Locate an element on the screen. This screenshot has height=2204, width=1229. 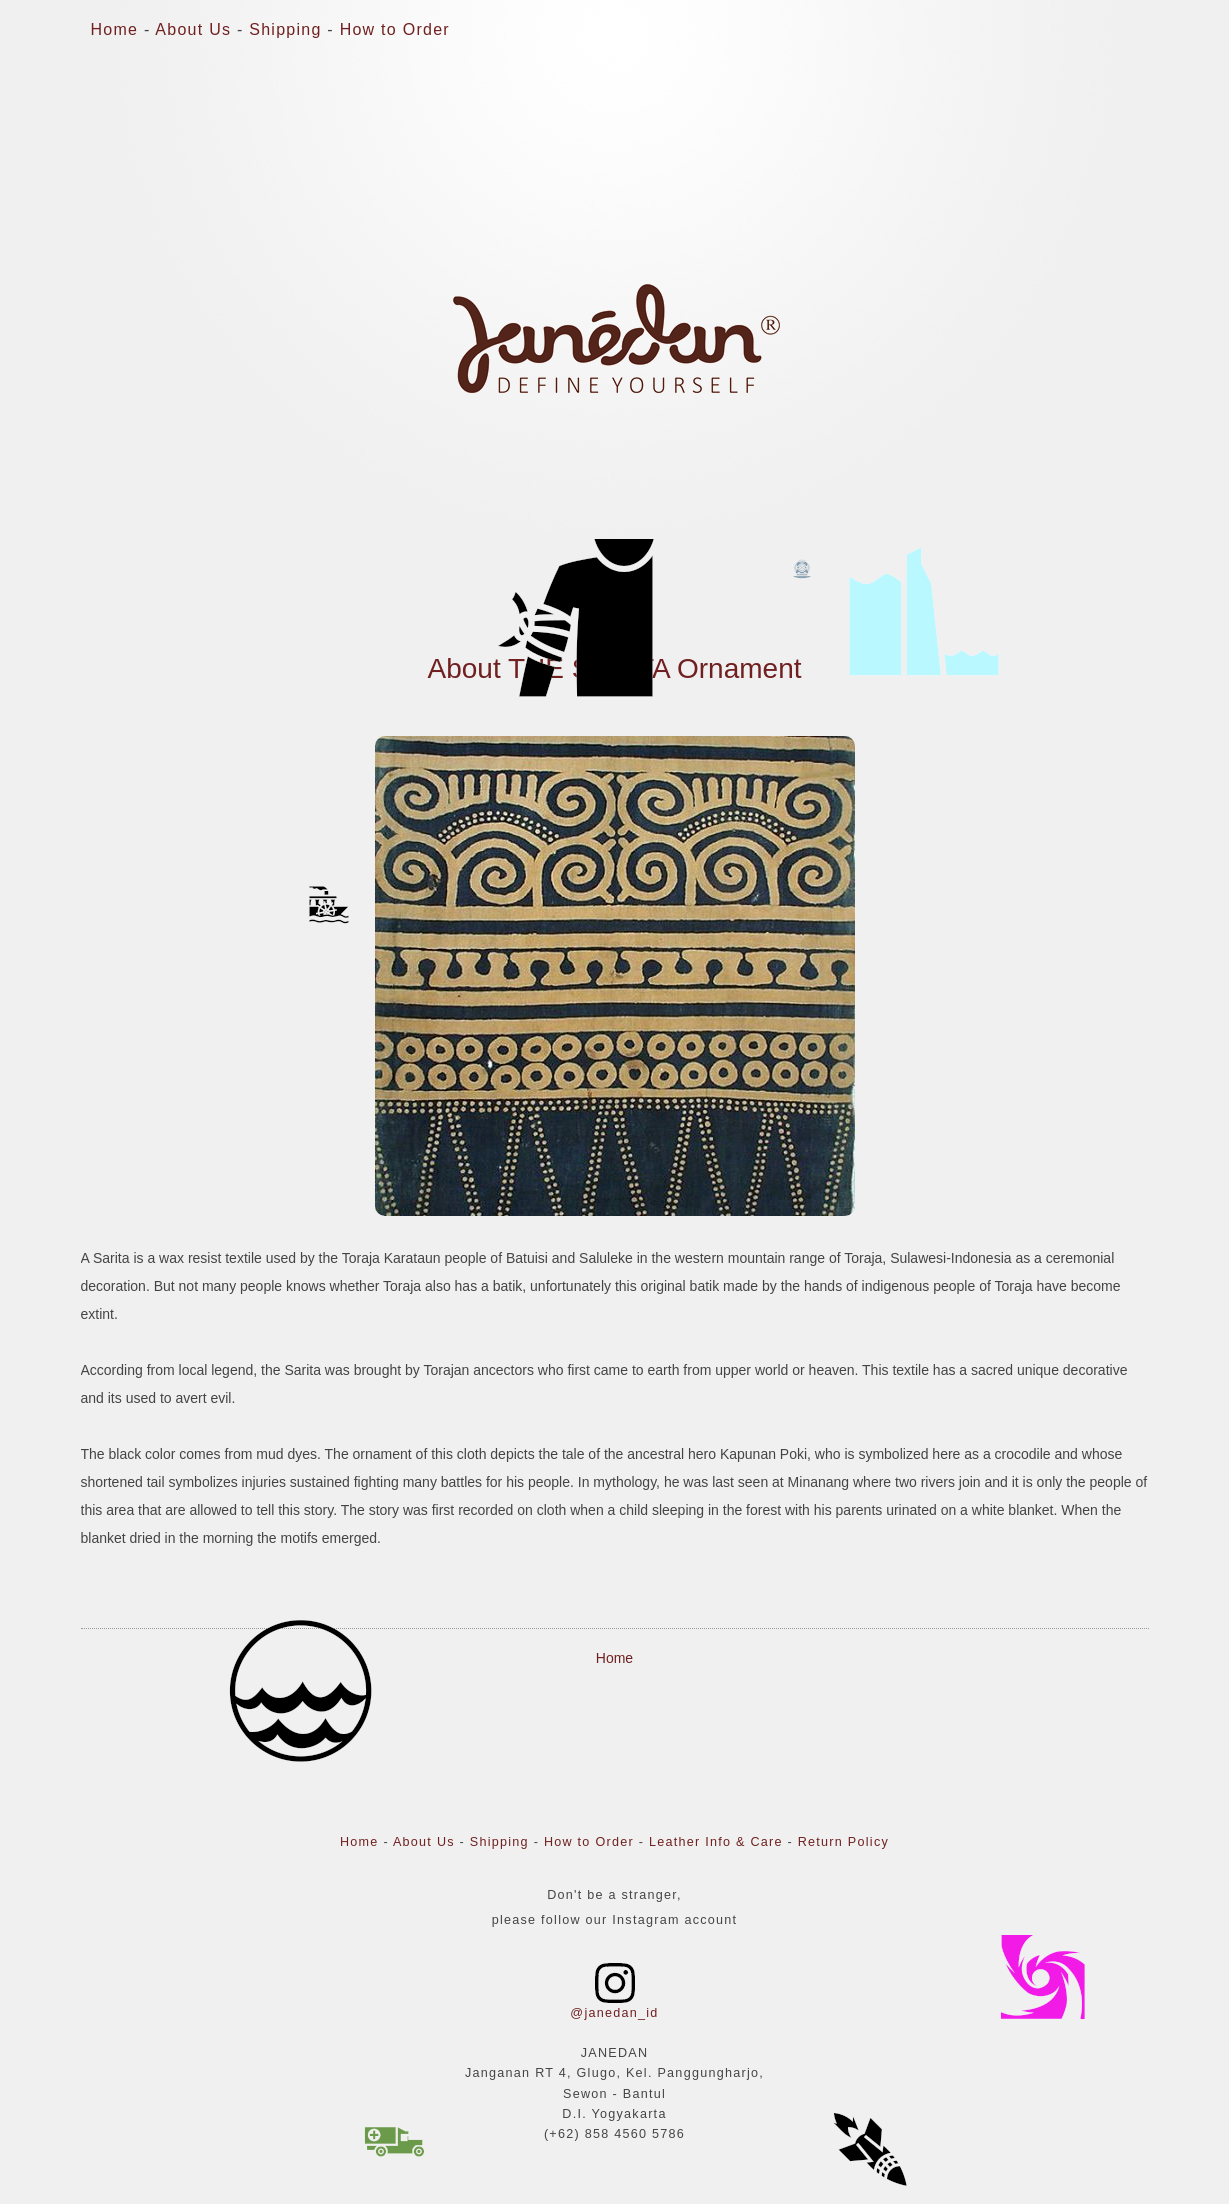
launch or deploy an application is located at coordinates (870, 2148).